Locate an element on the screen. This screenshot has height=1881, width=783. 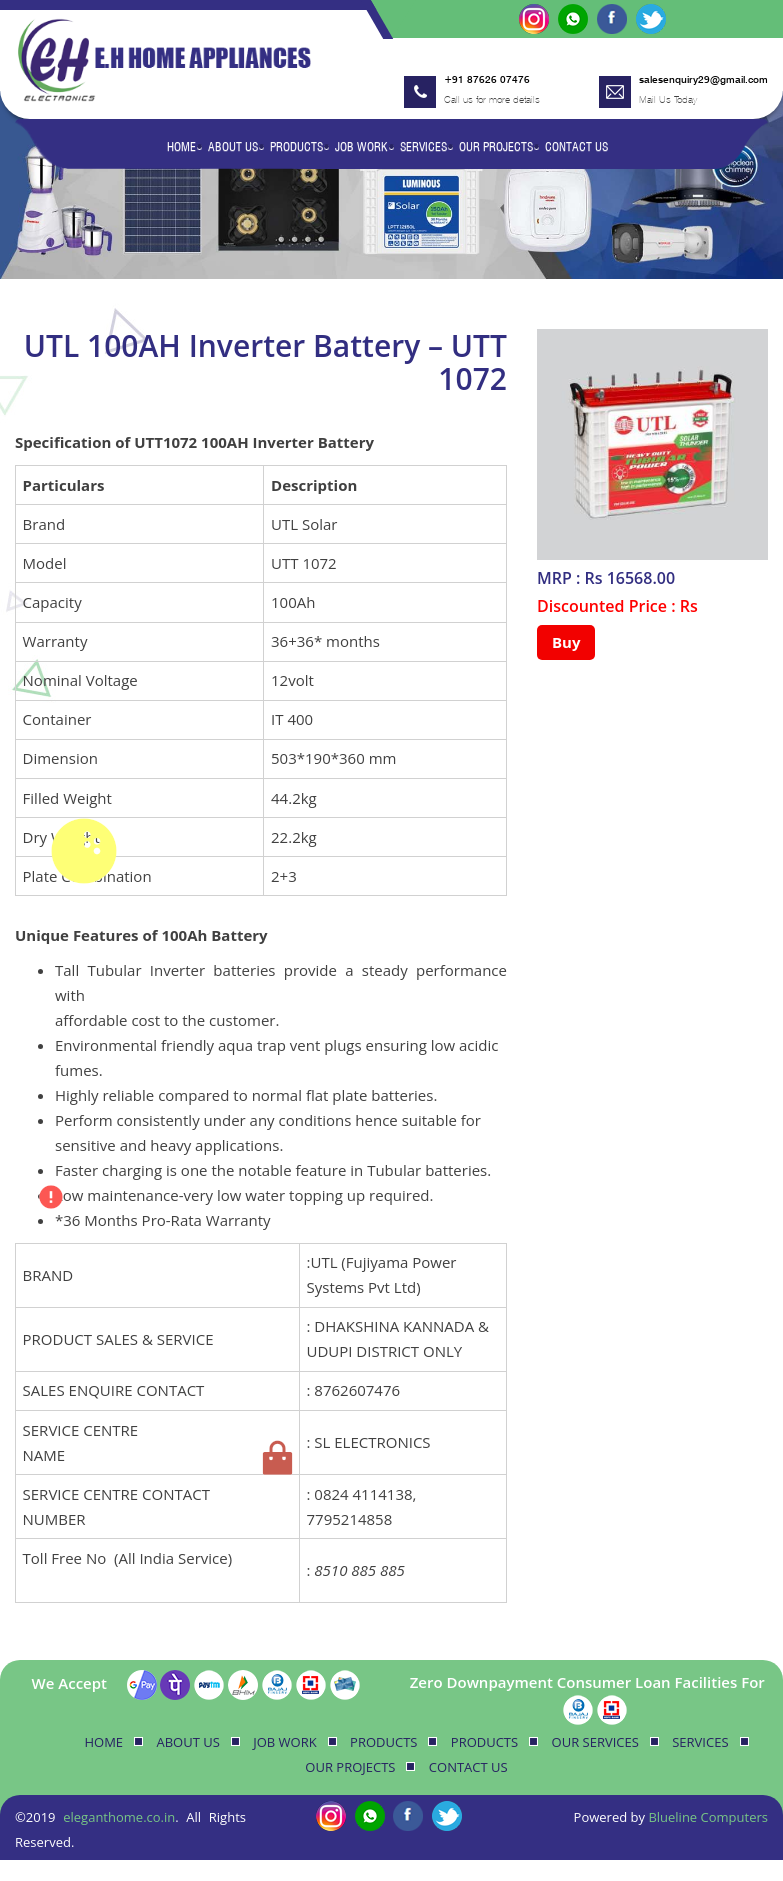
view your shopping bag is located at coordinates (277, 1458).